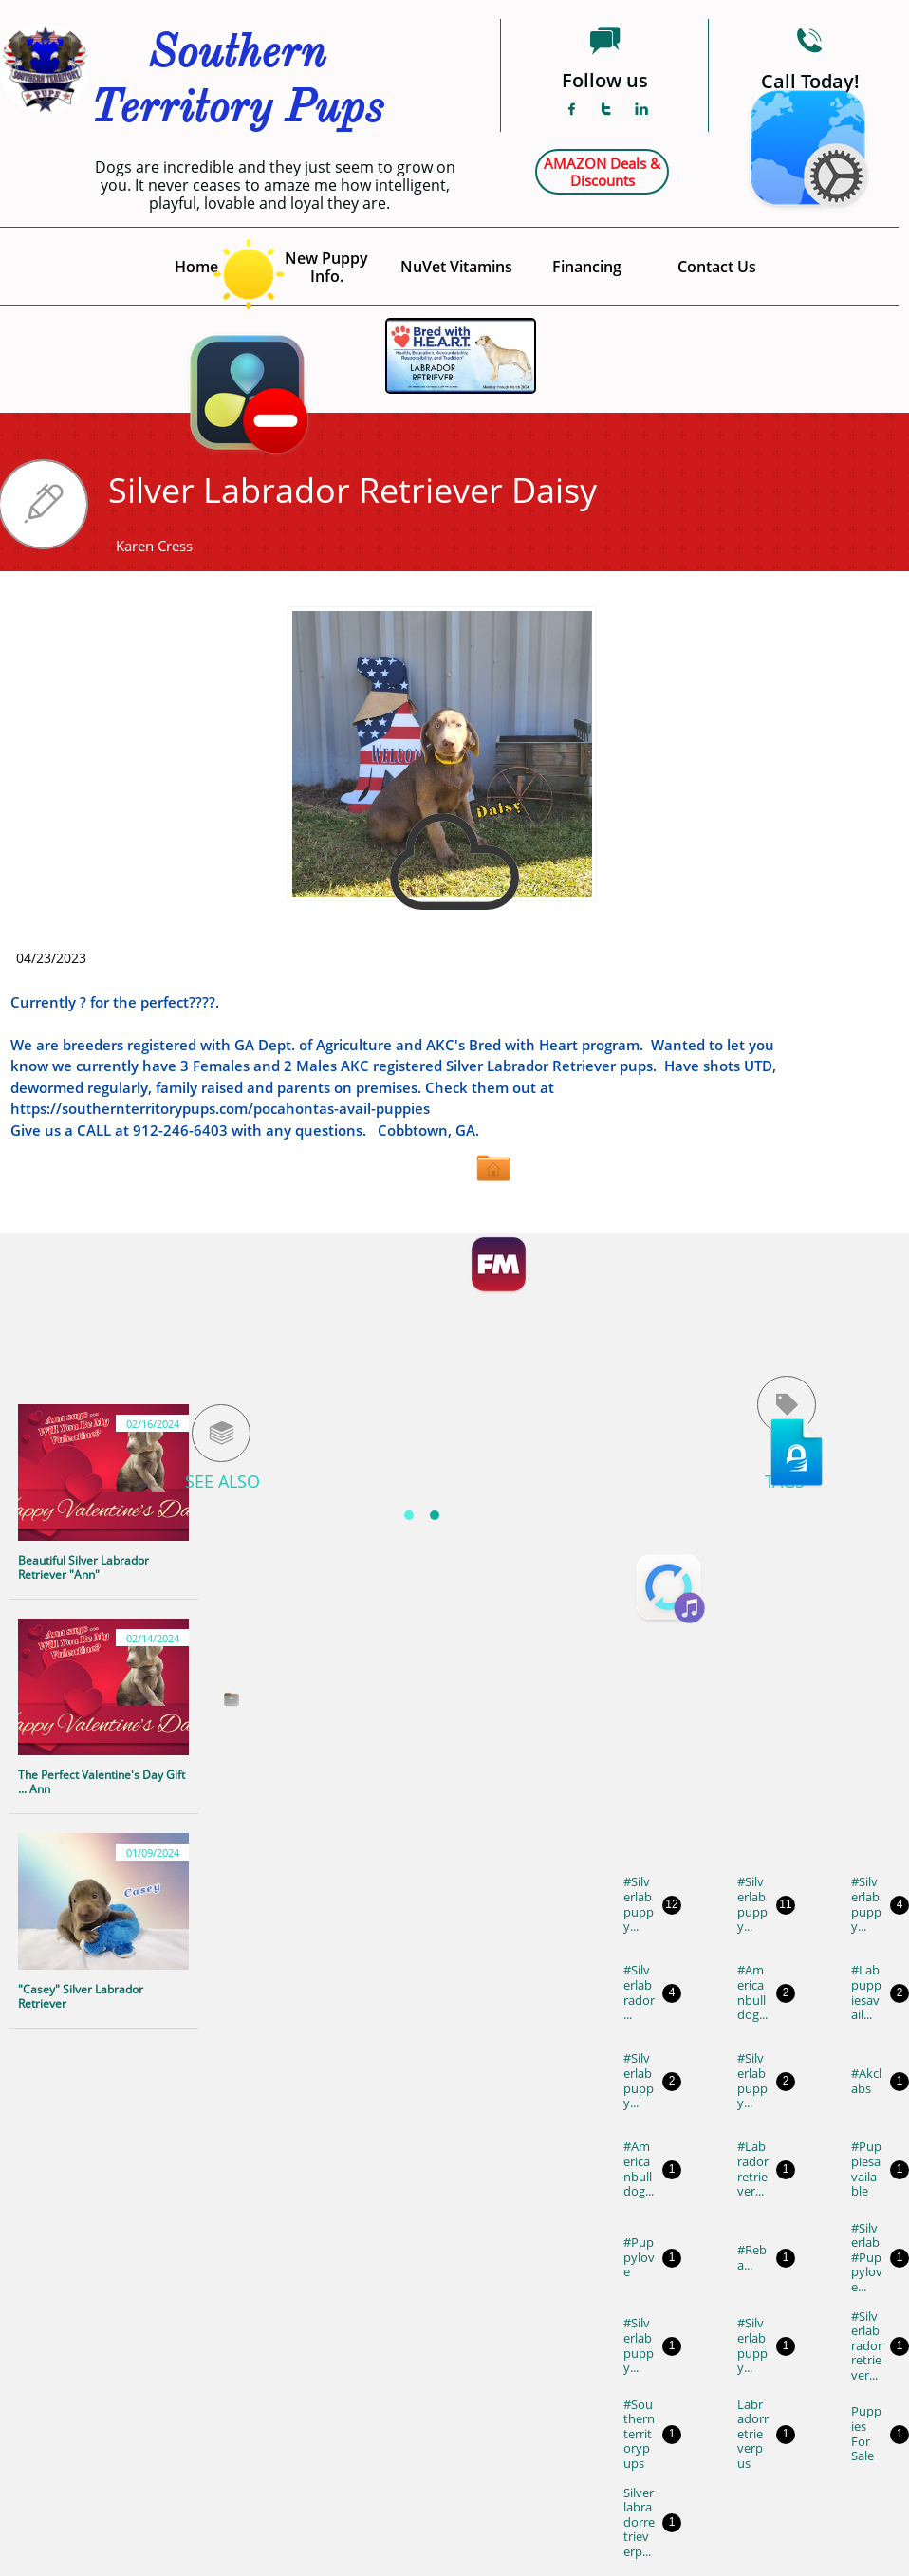 This screenshot has height=2576, width=909. I want to click on access your home folder, so click(493, 1168).